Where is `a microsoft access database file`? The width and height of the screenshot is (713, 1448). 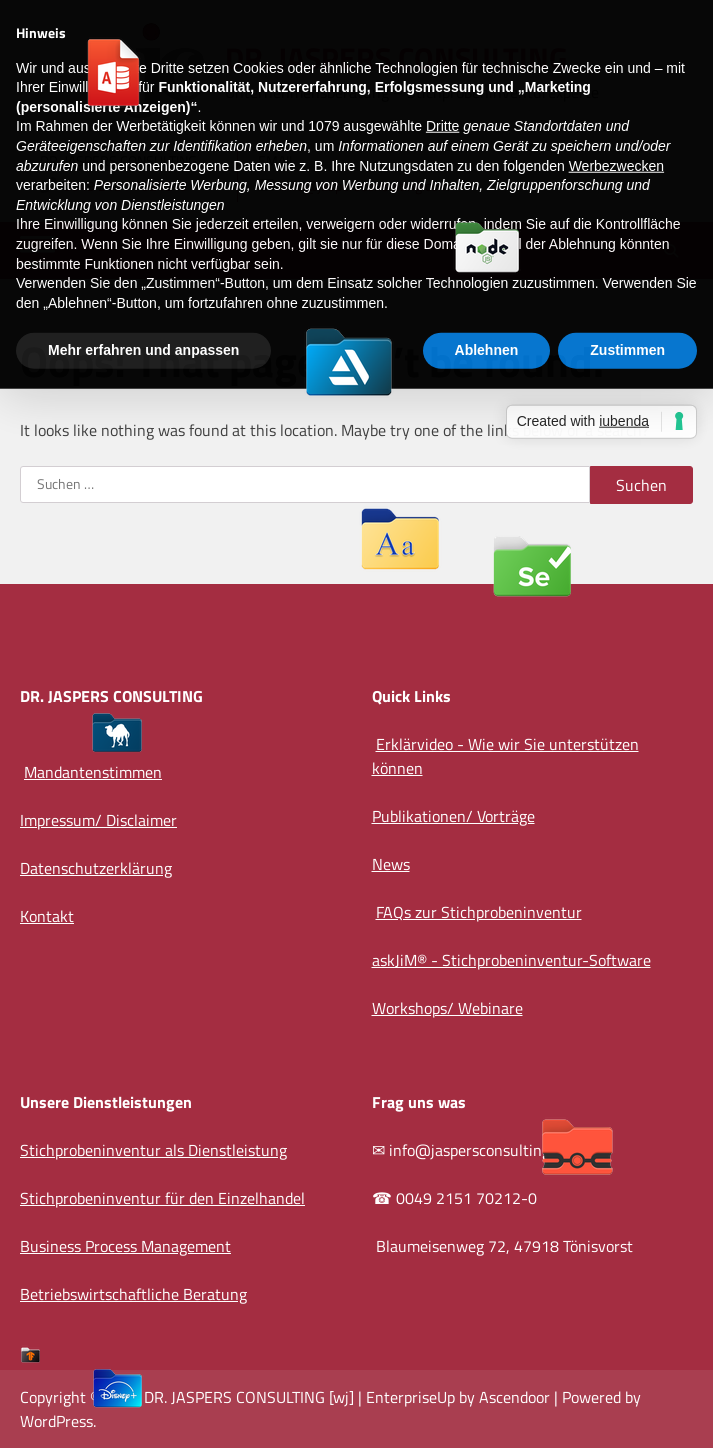 a microsoft access database file is located at coordinates (113, 72).